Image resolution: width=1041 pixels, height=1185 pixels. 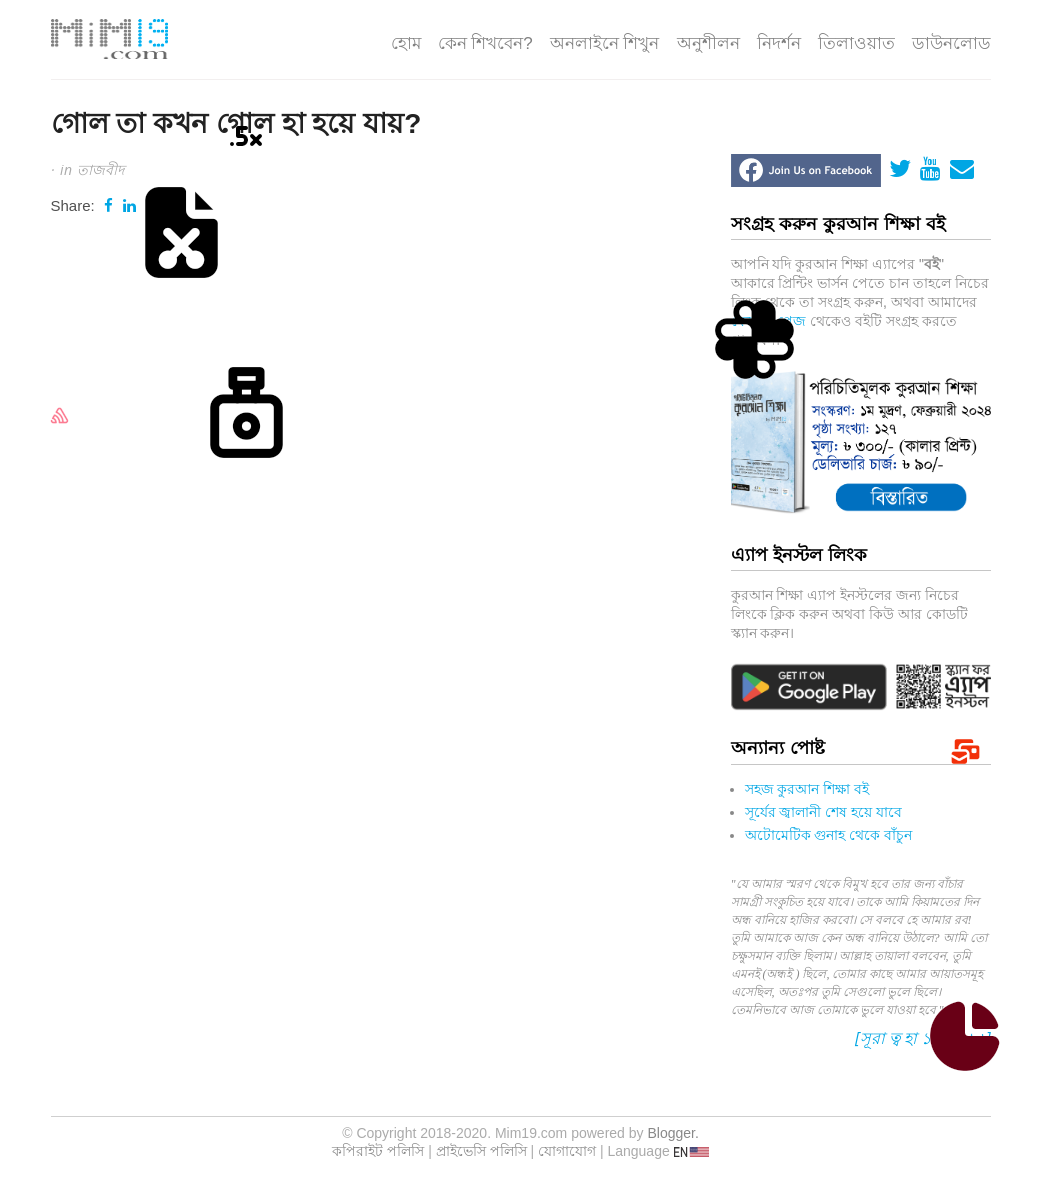 What do you see at coordinates (246, 136) in the screenshot?
I see `set playback speed to 0.5x` at bounding box center [246, 136].